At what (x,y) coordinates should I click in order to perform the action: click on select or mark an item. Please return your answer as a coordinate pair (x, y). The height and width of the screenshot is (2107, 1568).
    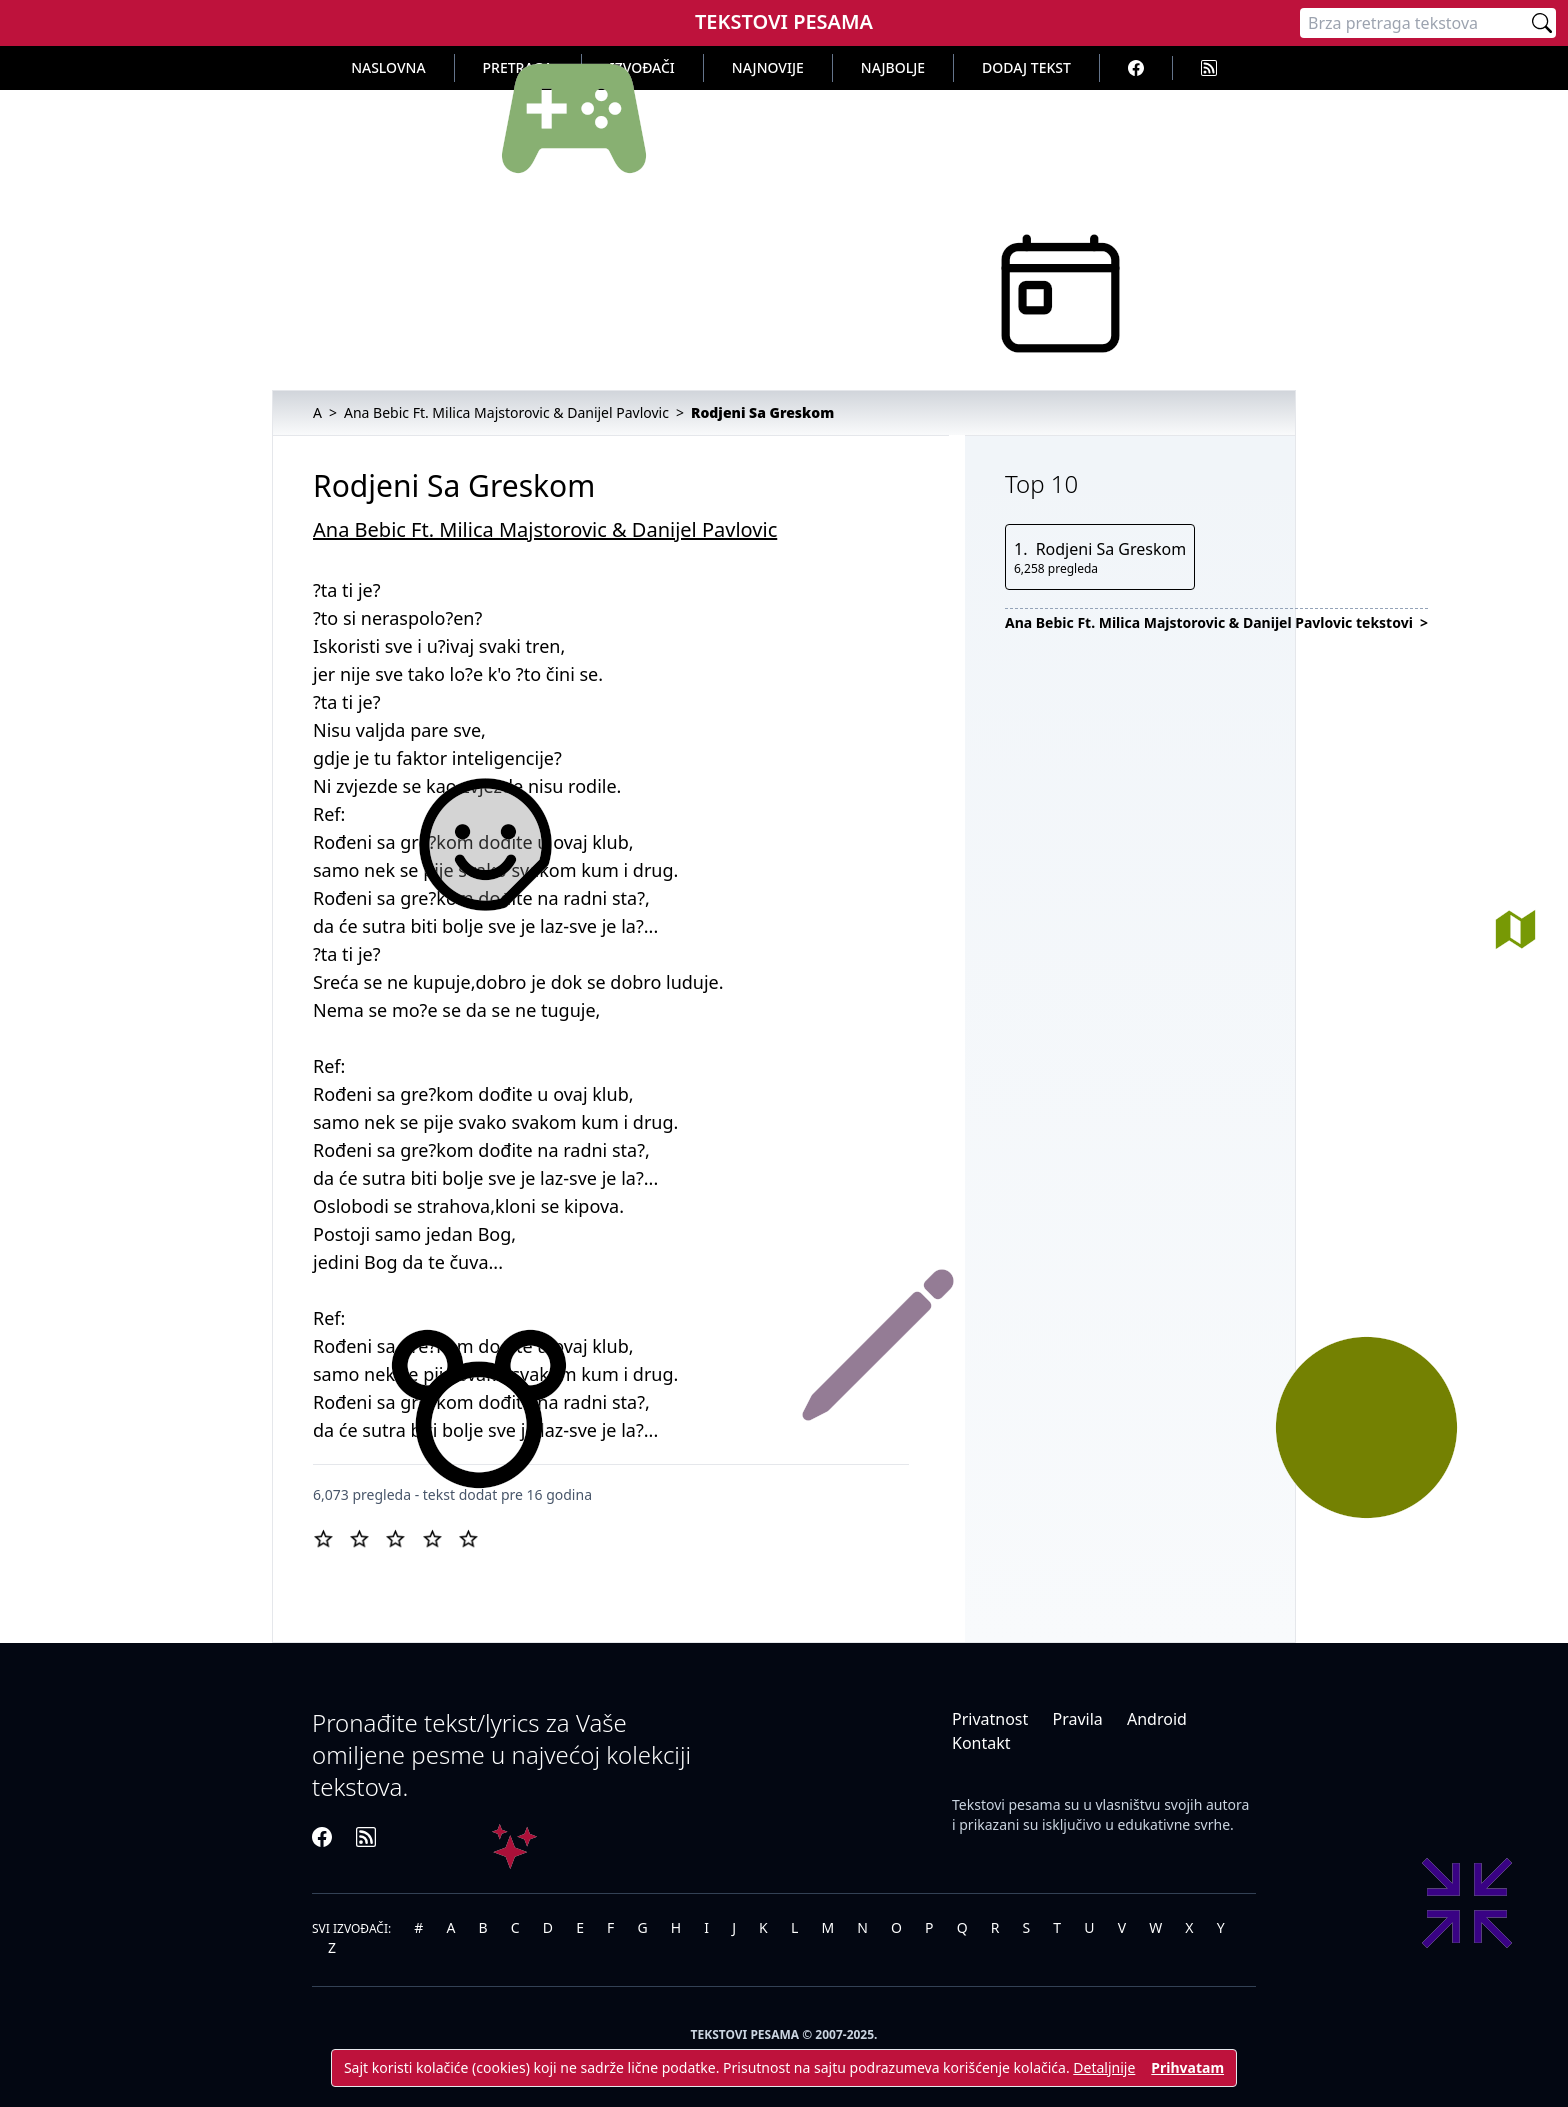
    Looking at the image, I should click on (1366, 1427).